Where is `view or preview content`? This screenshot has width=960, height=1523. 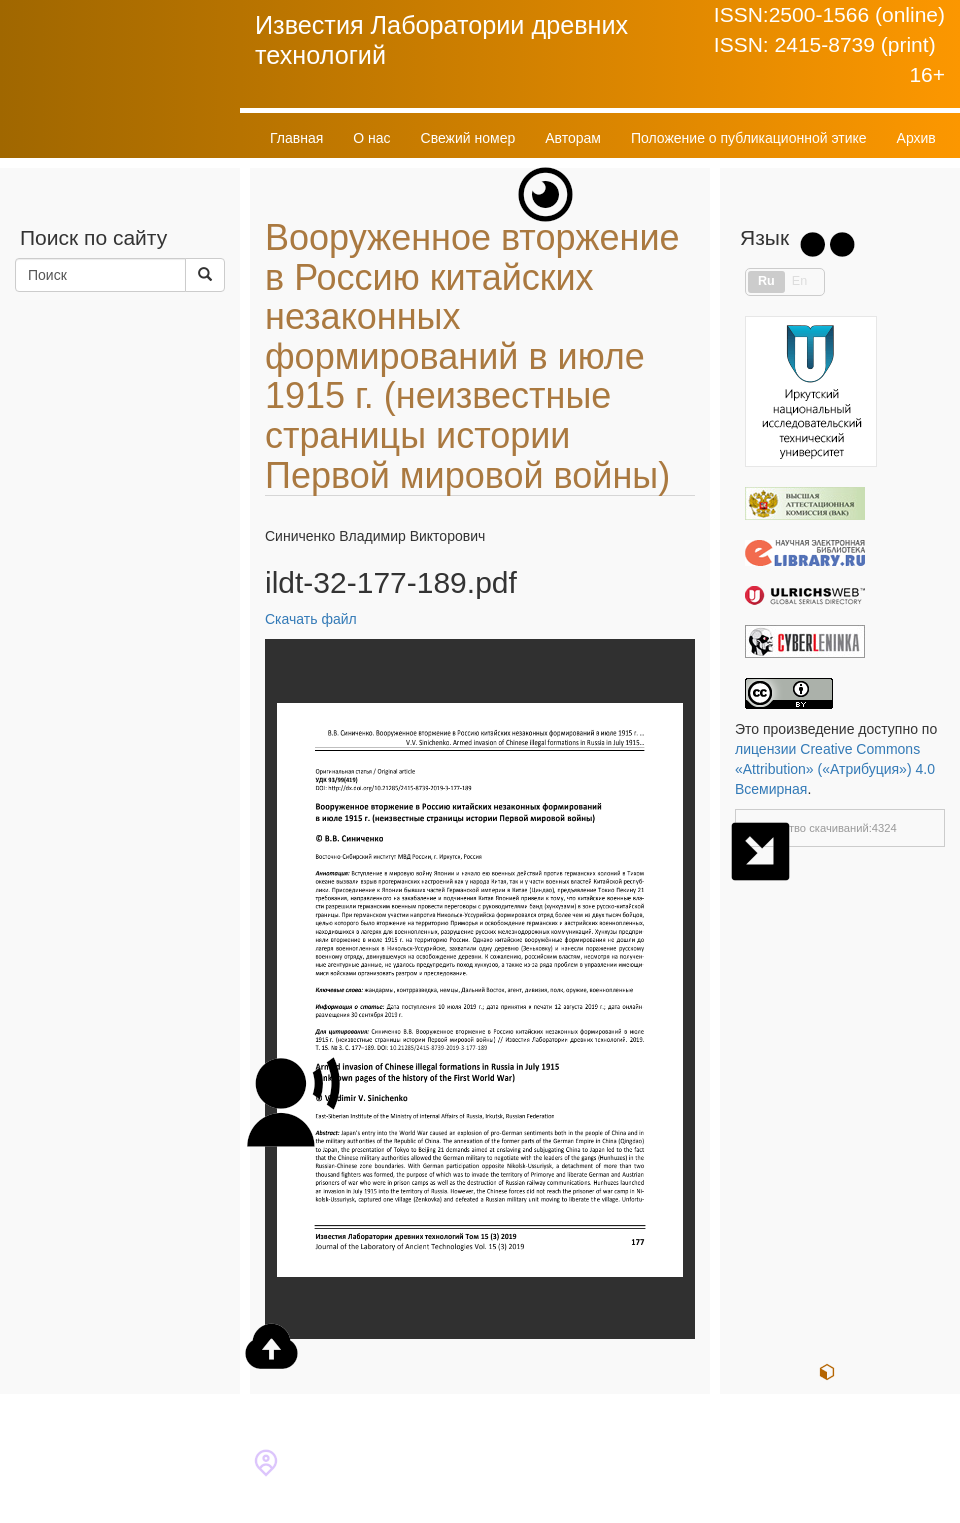
view or preview content is located at coordinates (545, 194).